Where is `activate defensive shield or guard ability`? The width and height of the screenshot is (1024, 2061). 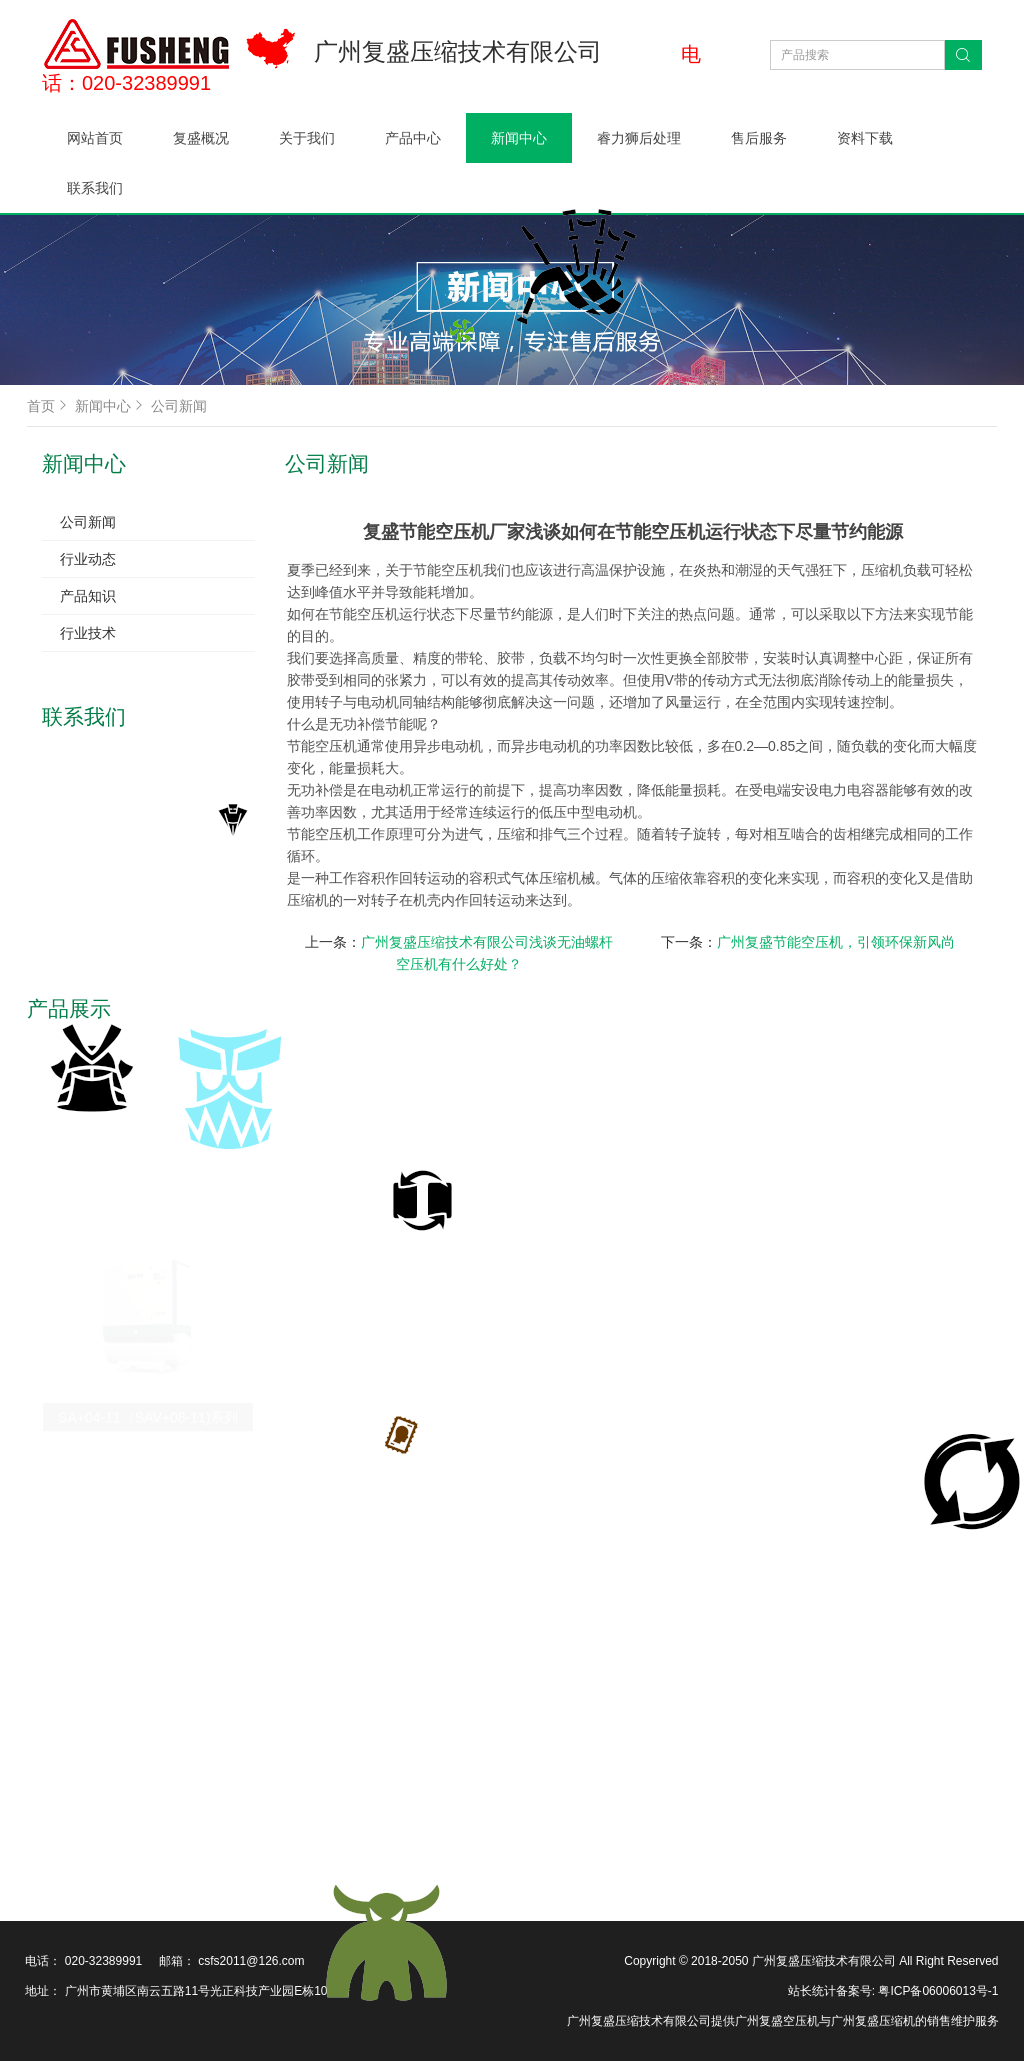
activate defensive shield or guard ability is located at coordinates (233, 820).